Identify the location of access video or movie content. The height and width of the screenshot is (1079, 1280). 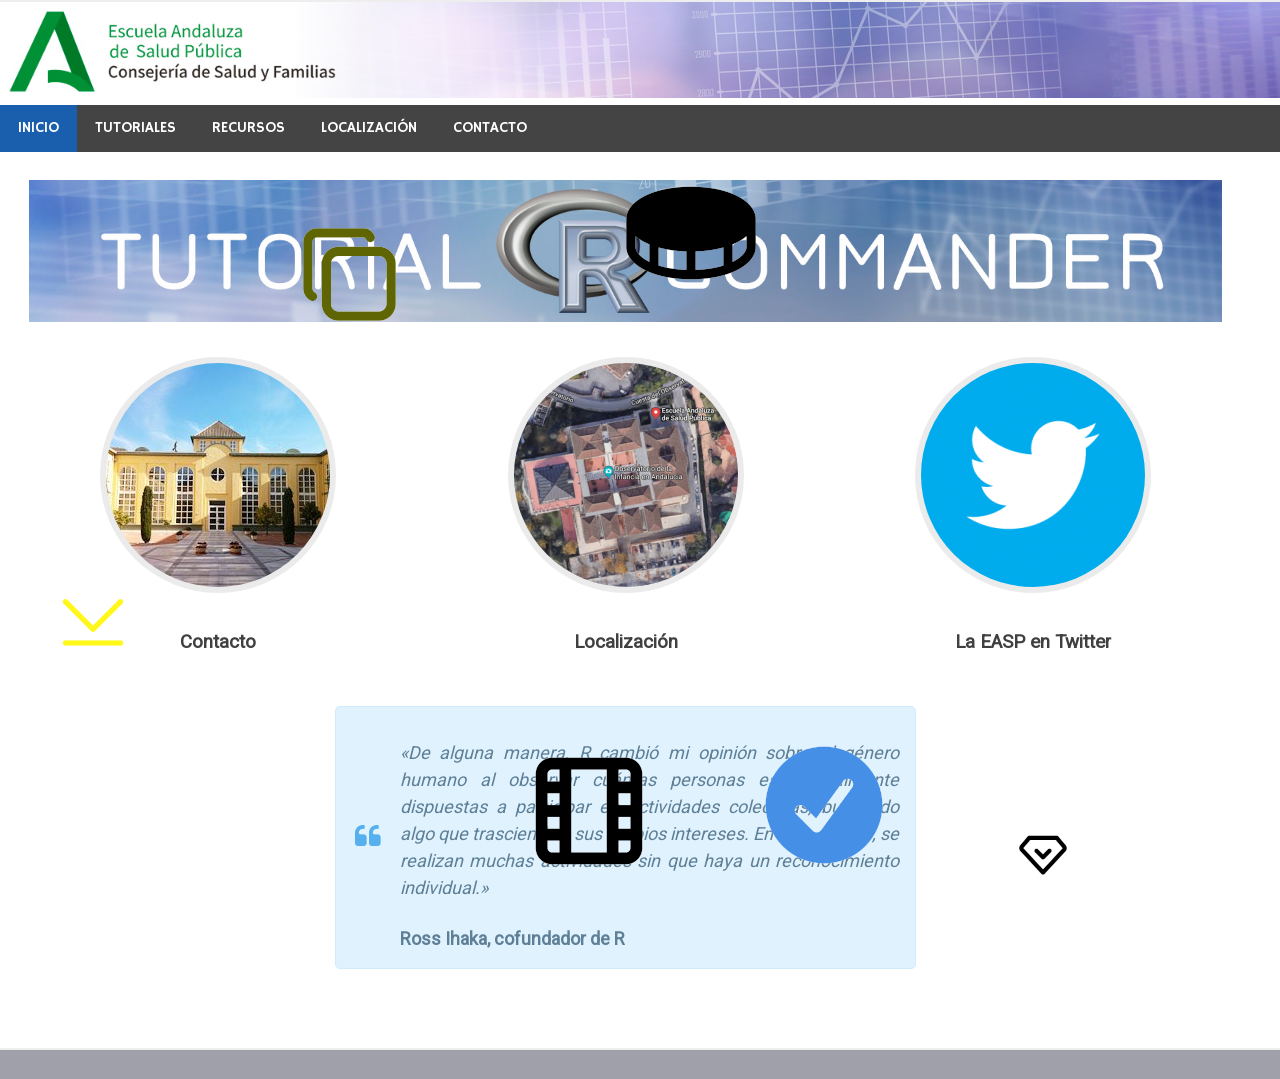
(589, 811).